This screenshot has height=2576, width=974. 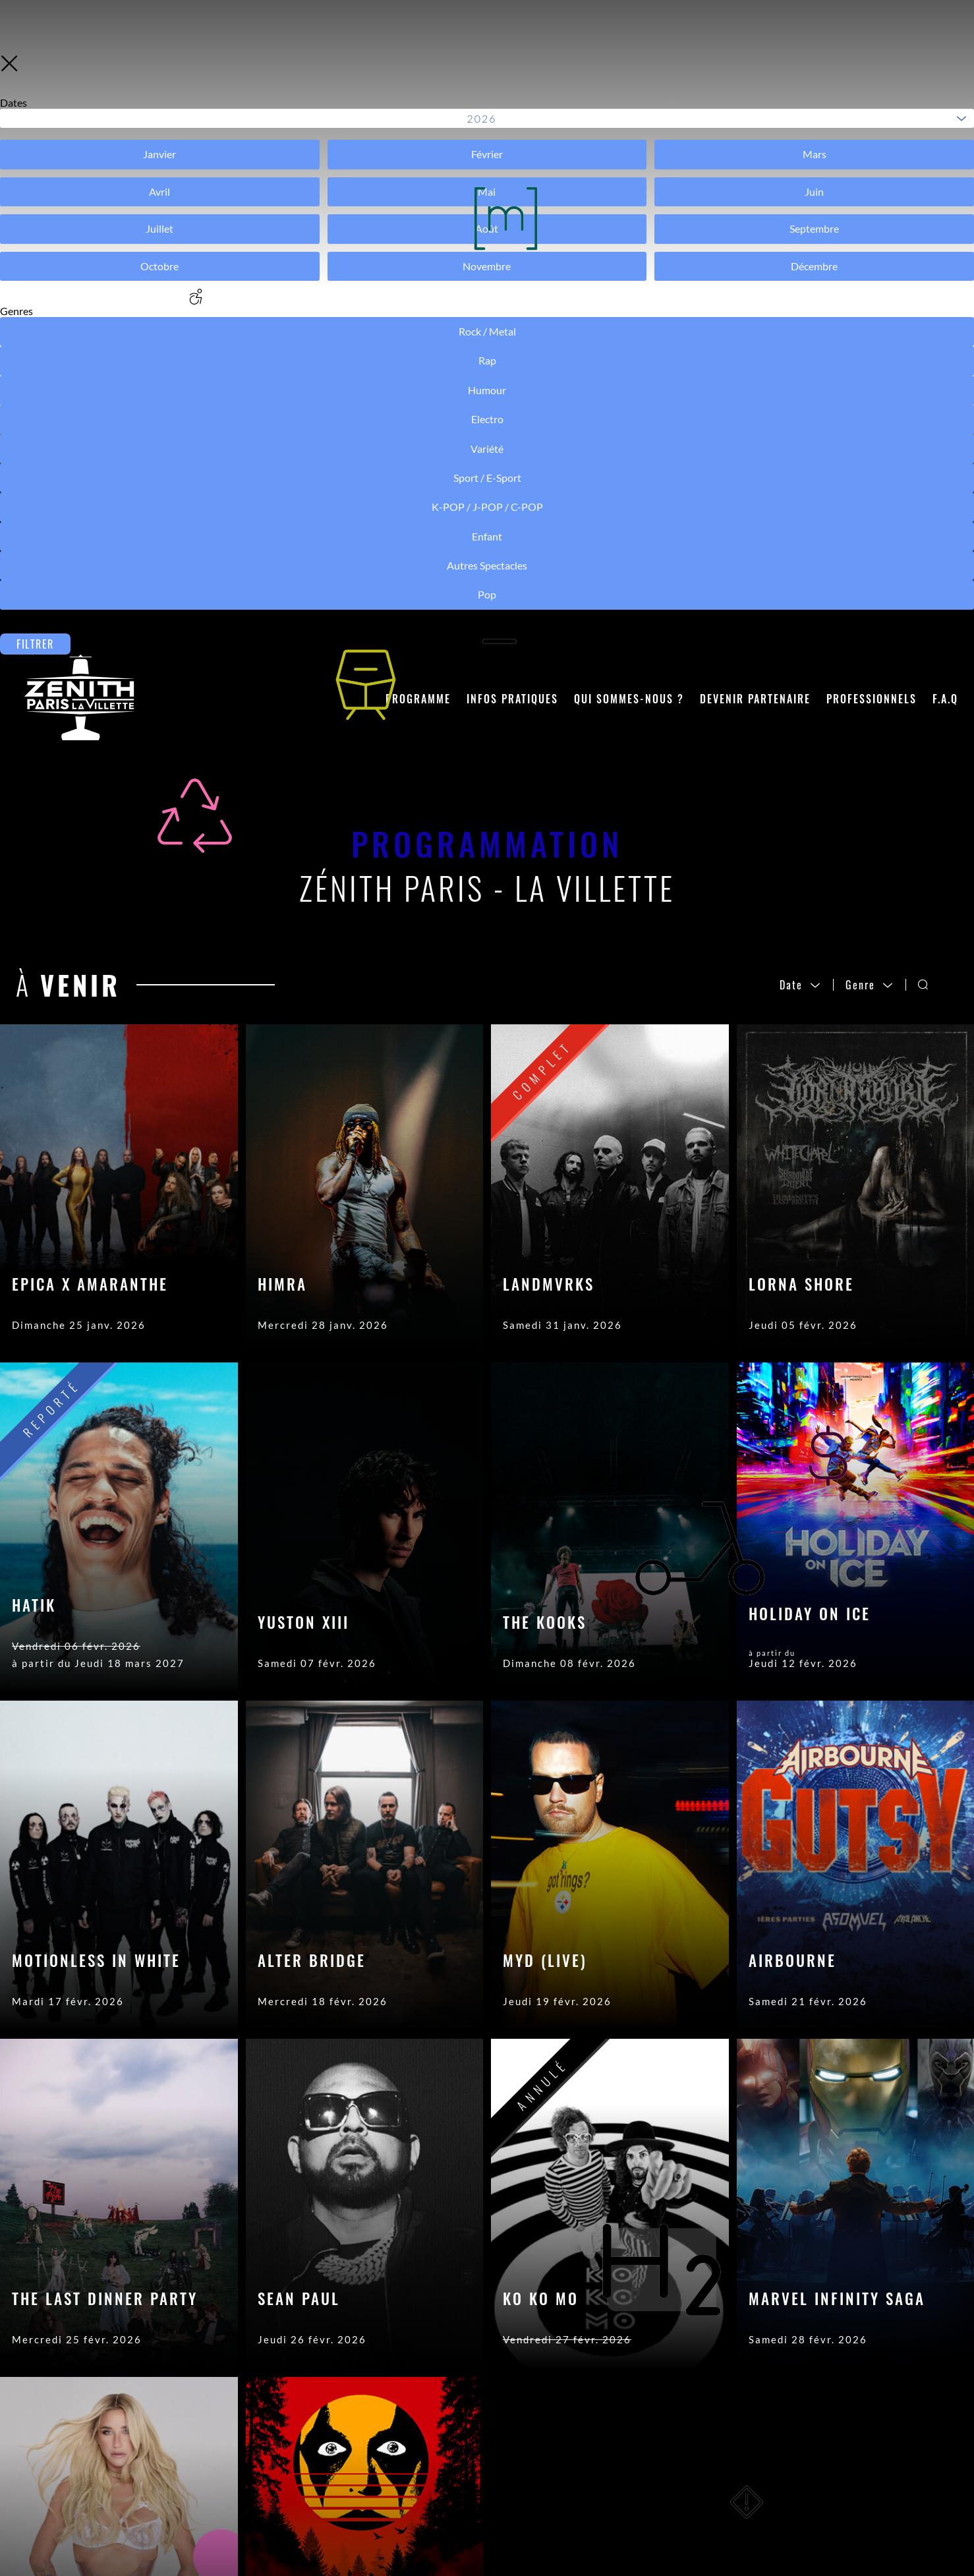 What do you see at coordinates (366, 682) in the screenshot?
I see `view regional train schedules` at bounding box center [366, 682].